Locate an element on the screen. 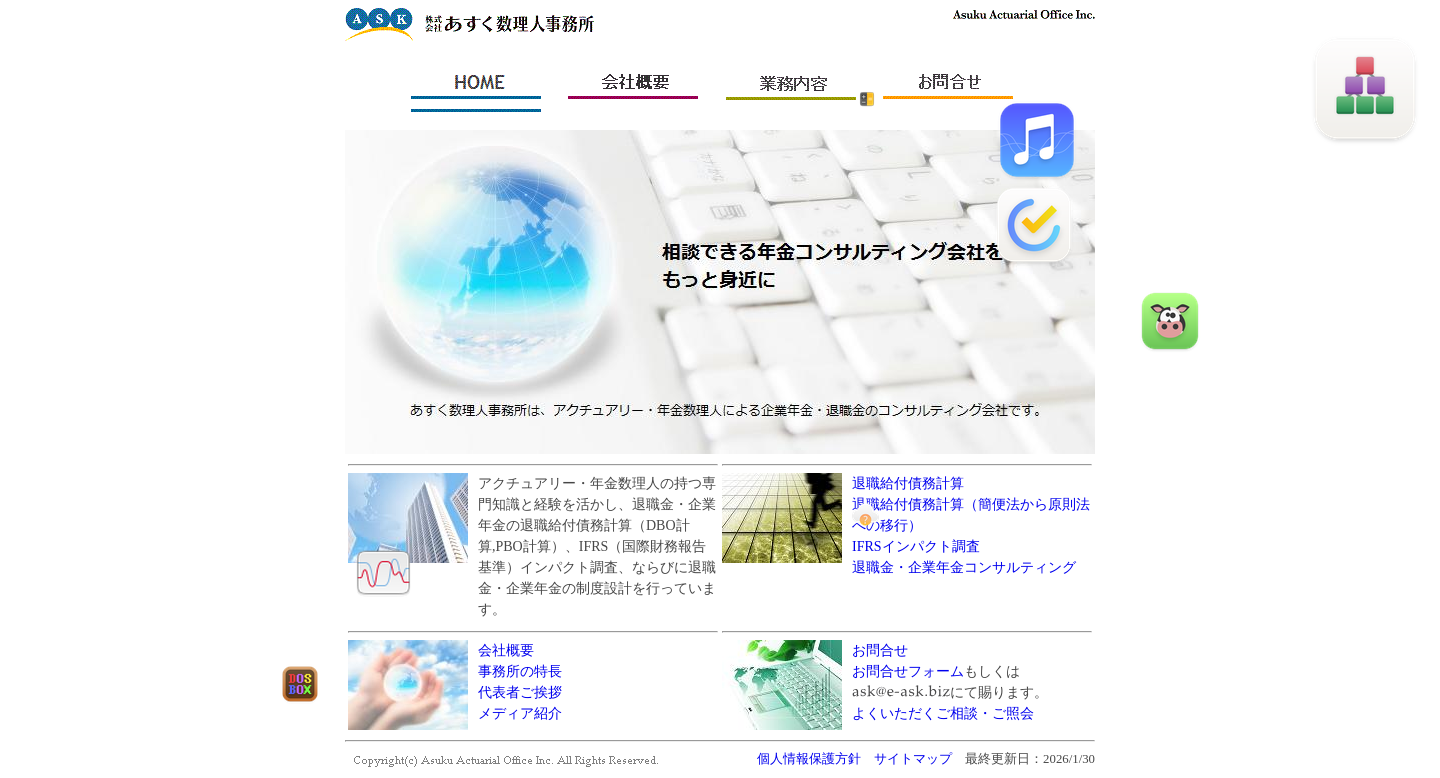 This screenshot has height=778, width=1440. open the calculator app is located at coordinates (867, 99).